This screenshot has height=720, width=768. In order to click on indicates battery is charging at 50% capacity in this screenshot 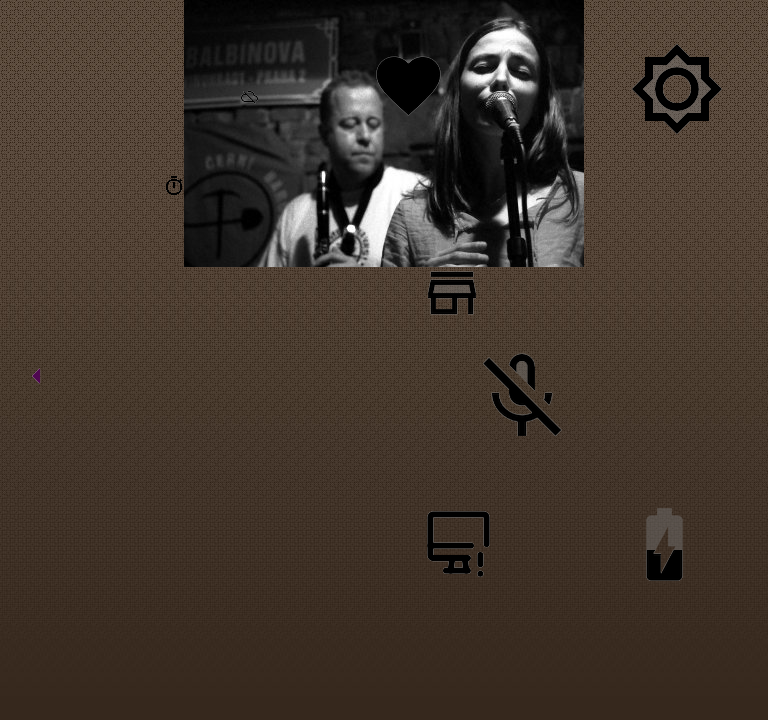, I will do `click(664, 544)`.